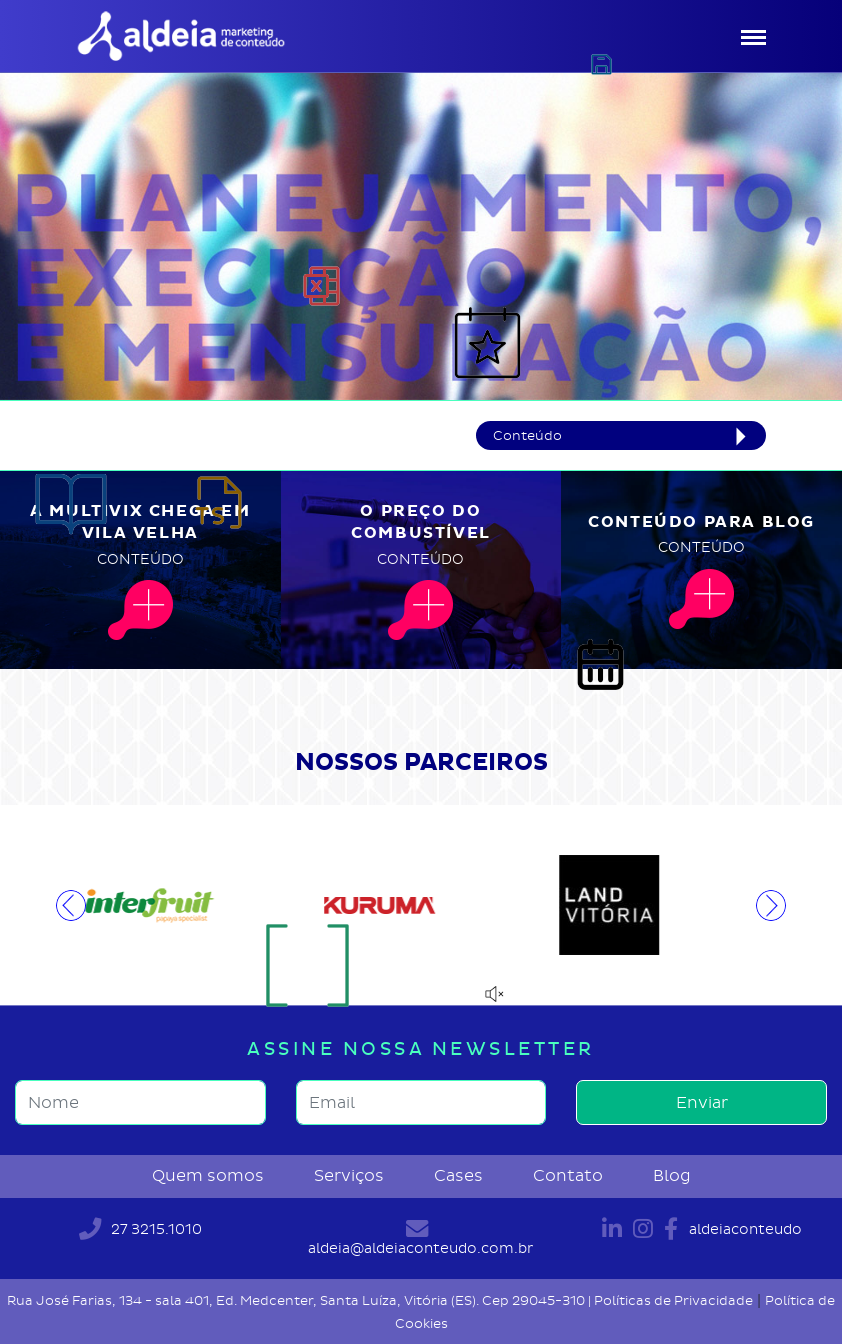 The width and height of the screenshot is (842, 1344). Describe the element at coordinates (219, 502) in the screenshot. I see `a TypeScript file` at that location.